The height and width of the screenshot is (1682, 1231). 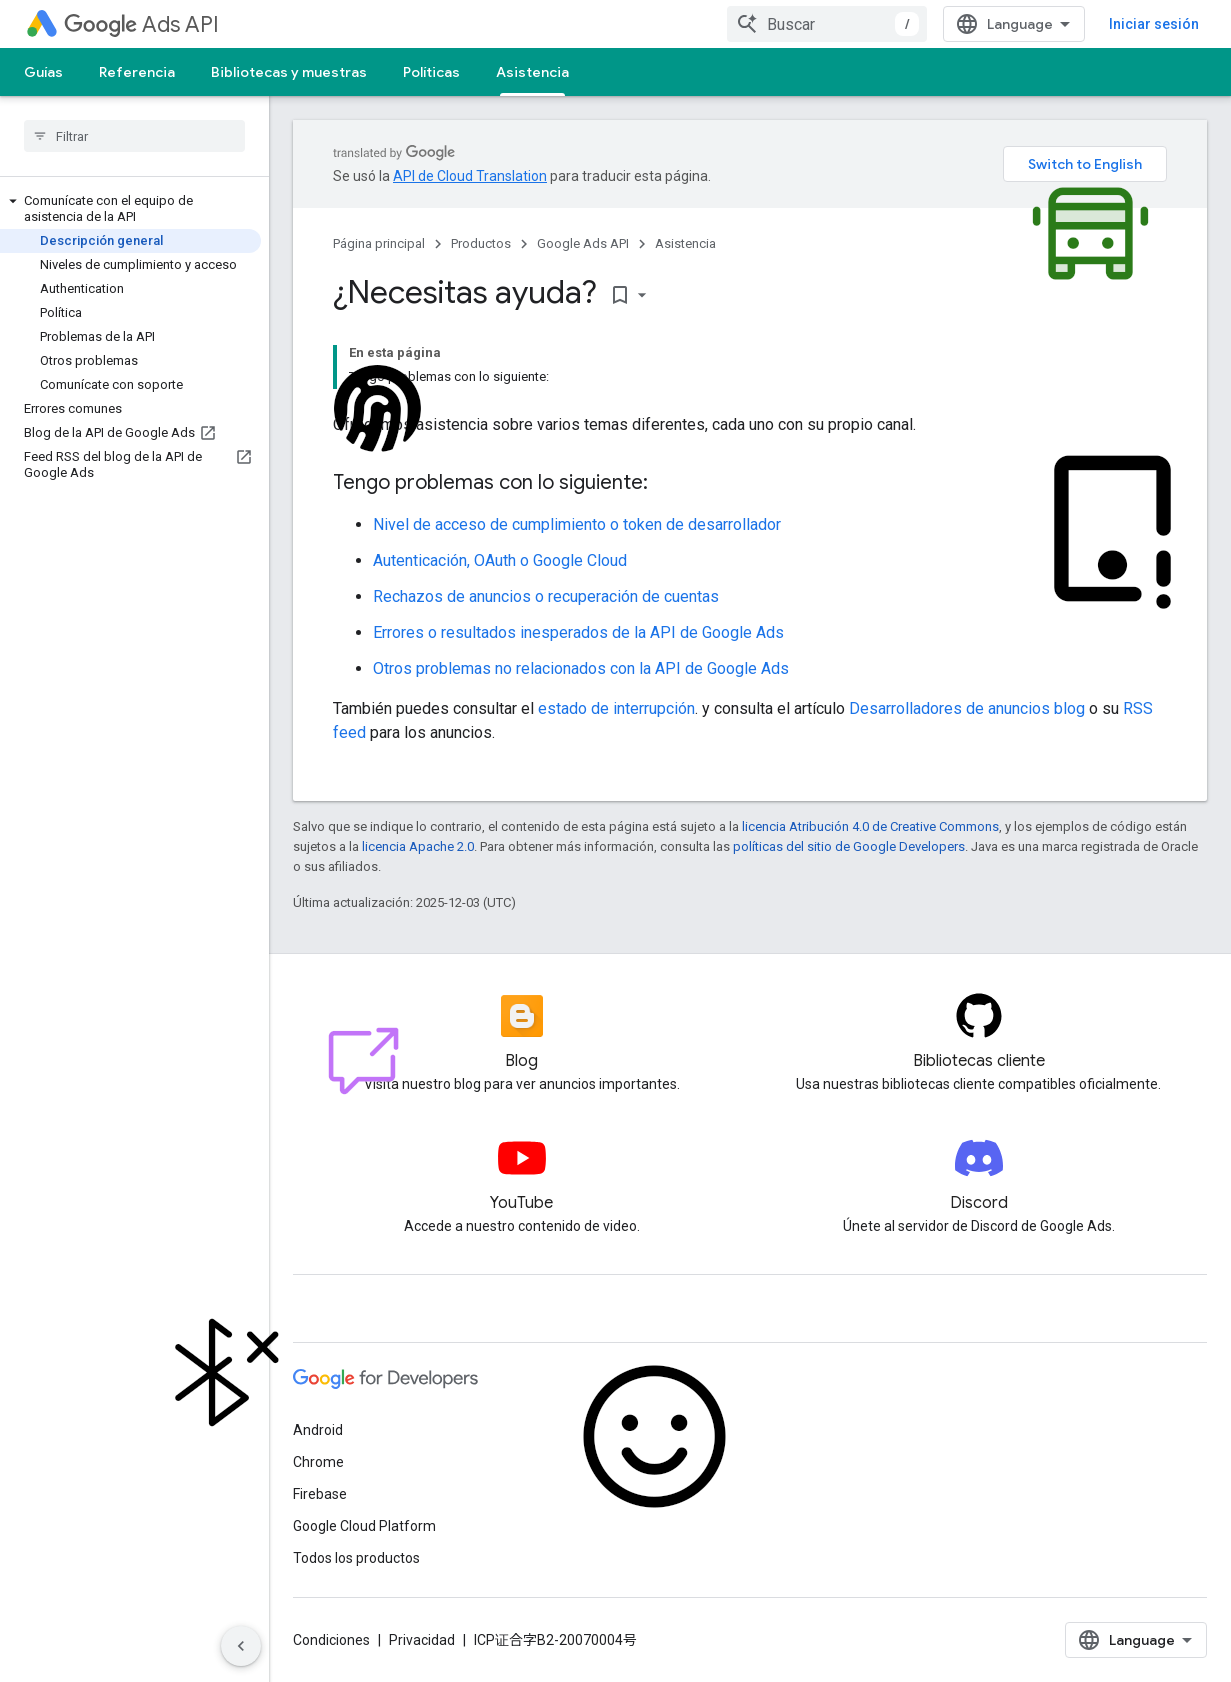 I want to click on view public transit options, so click(x=1090, y=233).